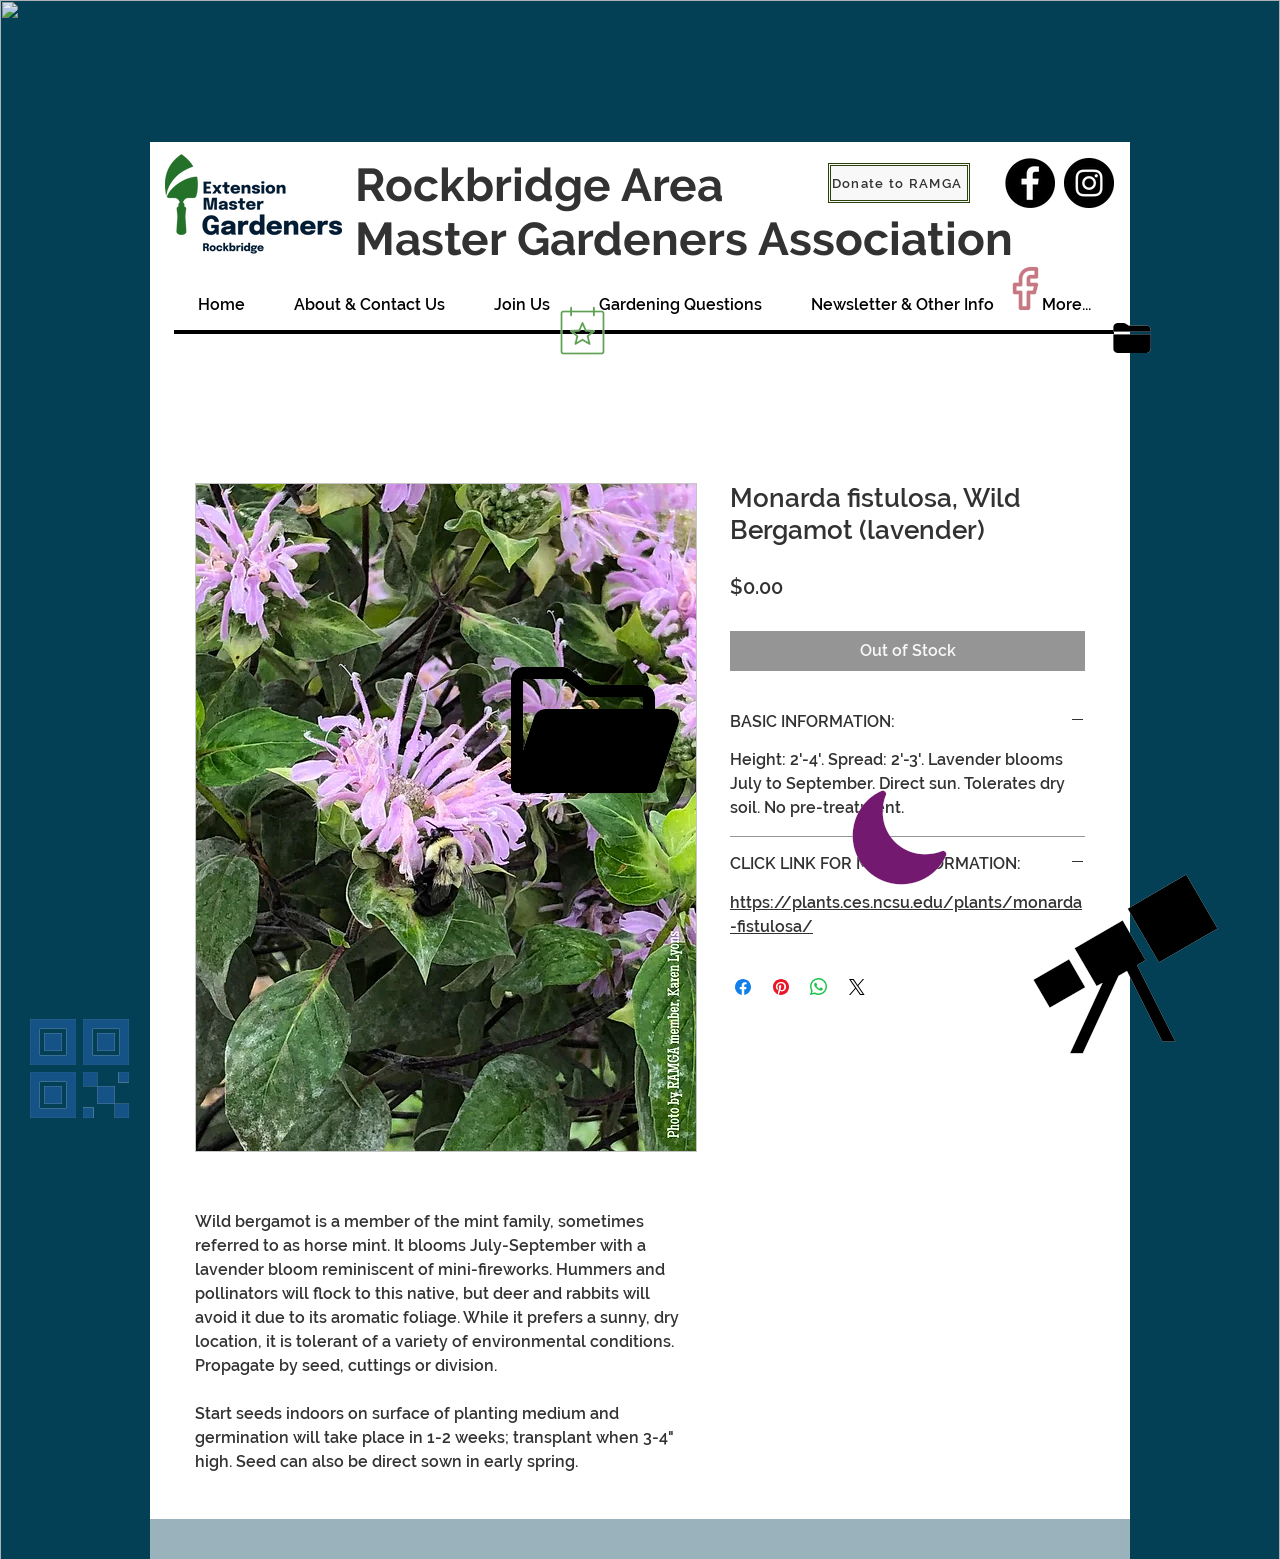 The image size is (1280, 1559). What do you see at coordinates (79, 1068) in the screenshot?
I see `scan or generate a QR code` at bounding box center [79, 1068].